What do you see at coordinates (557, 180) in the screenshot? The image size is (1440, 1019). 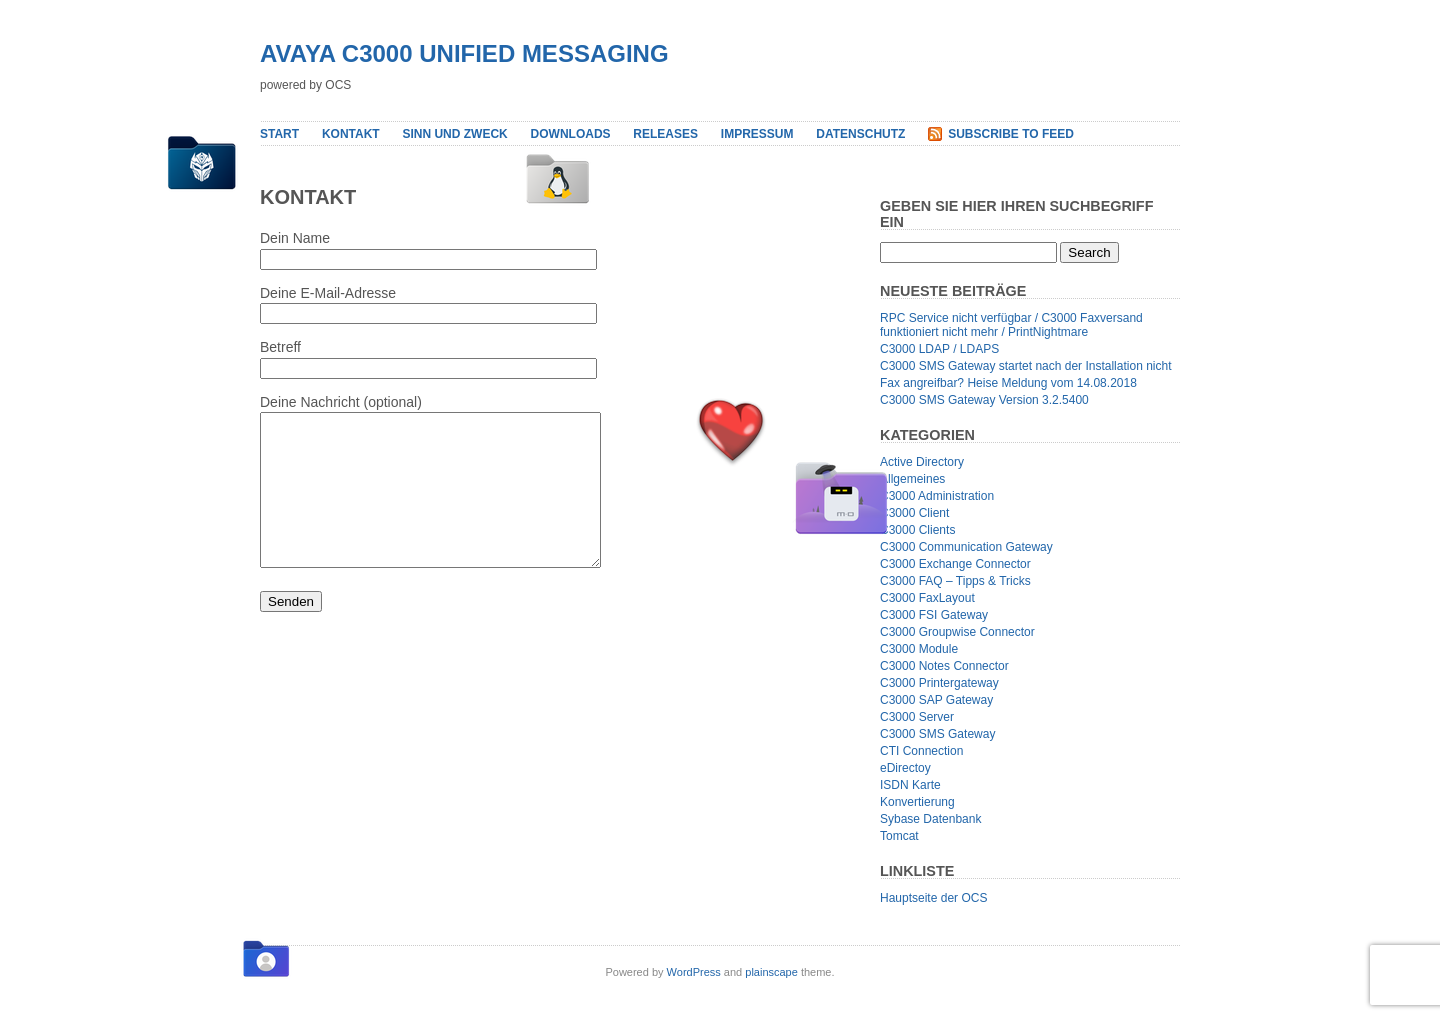 I see `open linux files folder` at bounding box center [557, 180].